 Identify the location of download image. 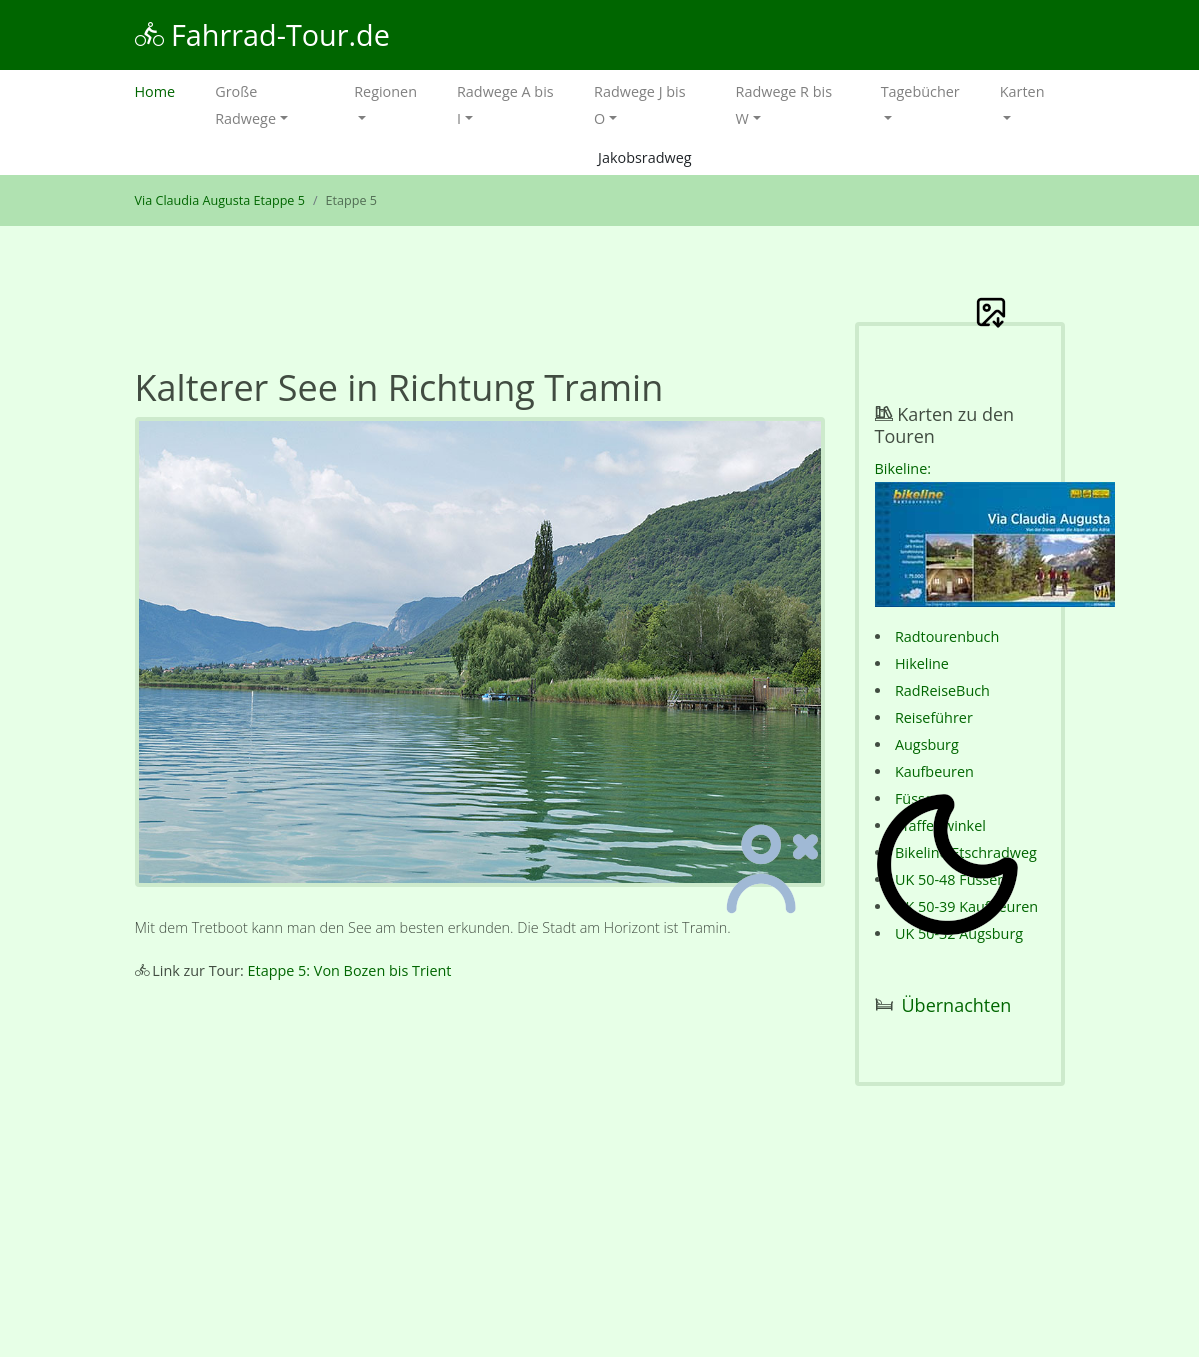
(991, 312).